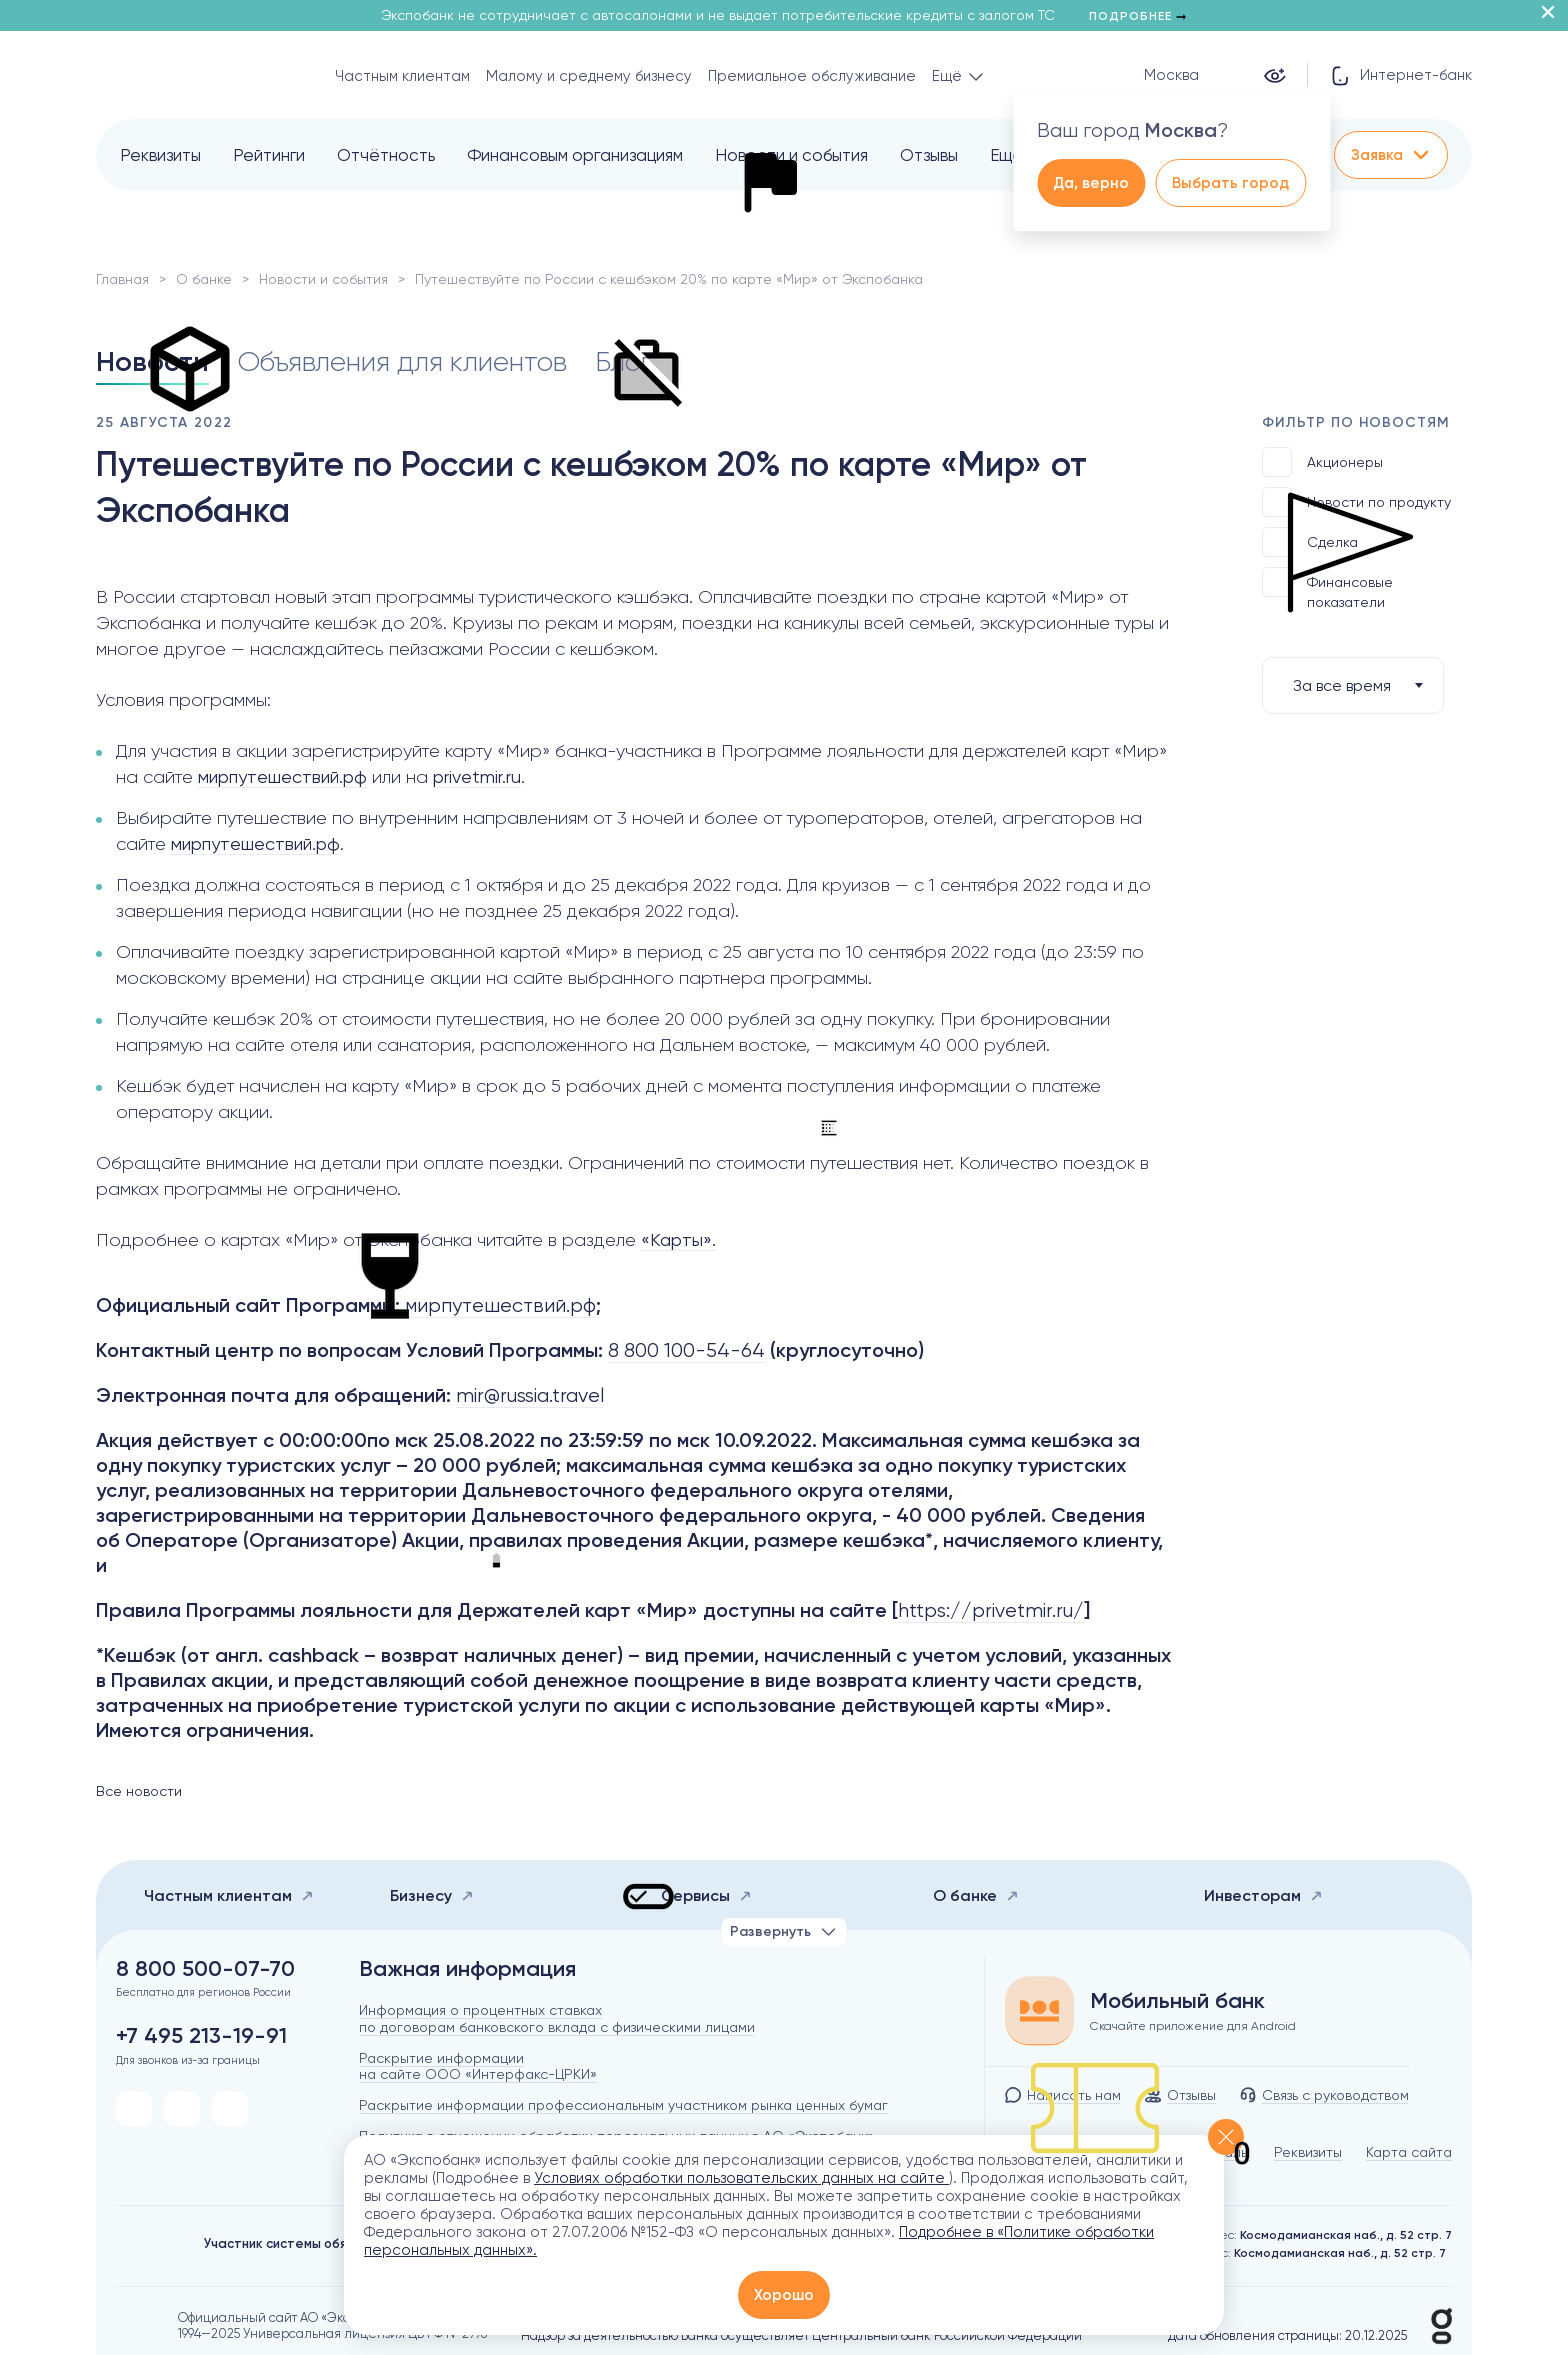 The height and width of the screenshot is (2355, 1568). What do you see at coordinates (1337, 552) in the screenshot?
I see `flag or bookmark an item` at bounding box center [1337, 552].